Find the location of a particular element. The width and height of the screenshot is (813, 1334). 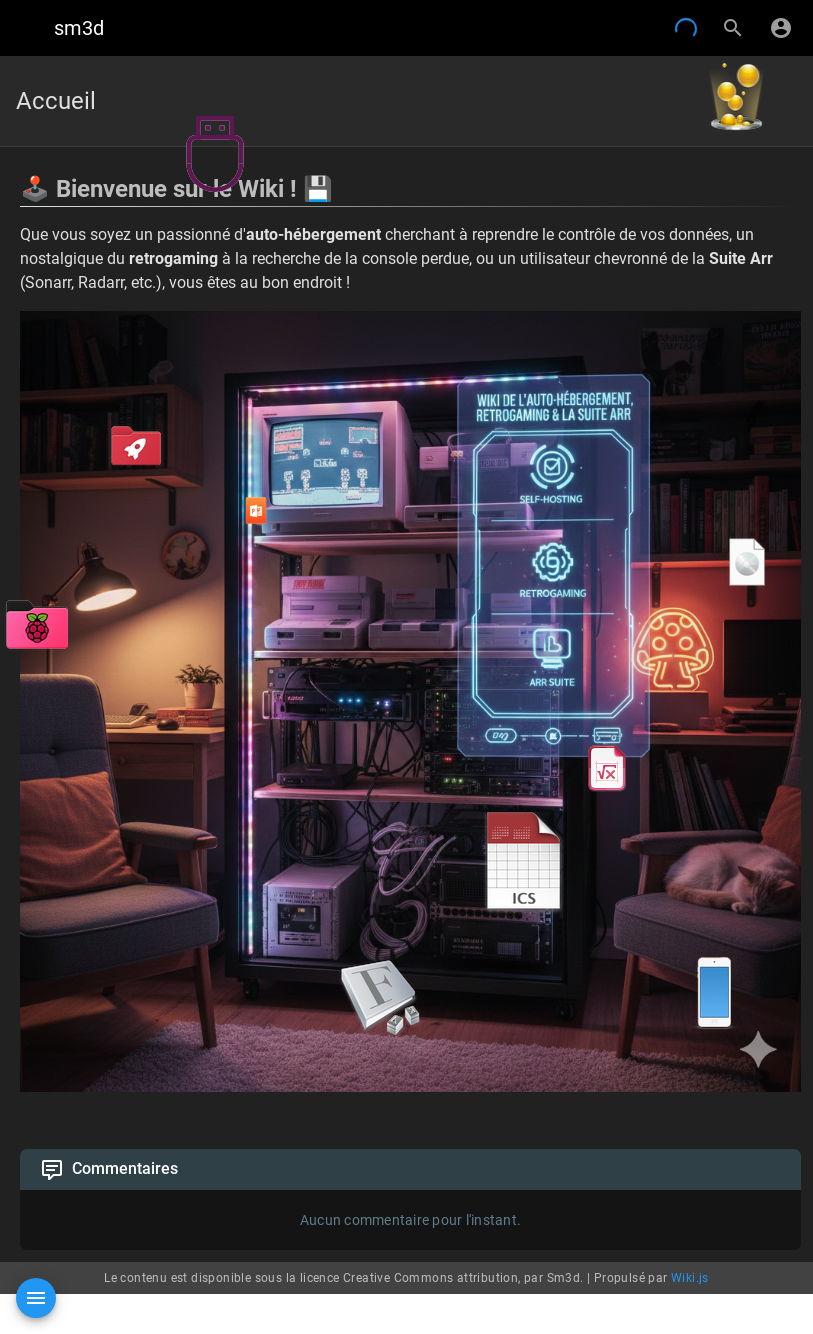

open folder containing launch or startup files is located at coordinates (136, 447).